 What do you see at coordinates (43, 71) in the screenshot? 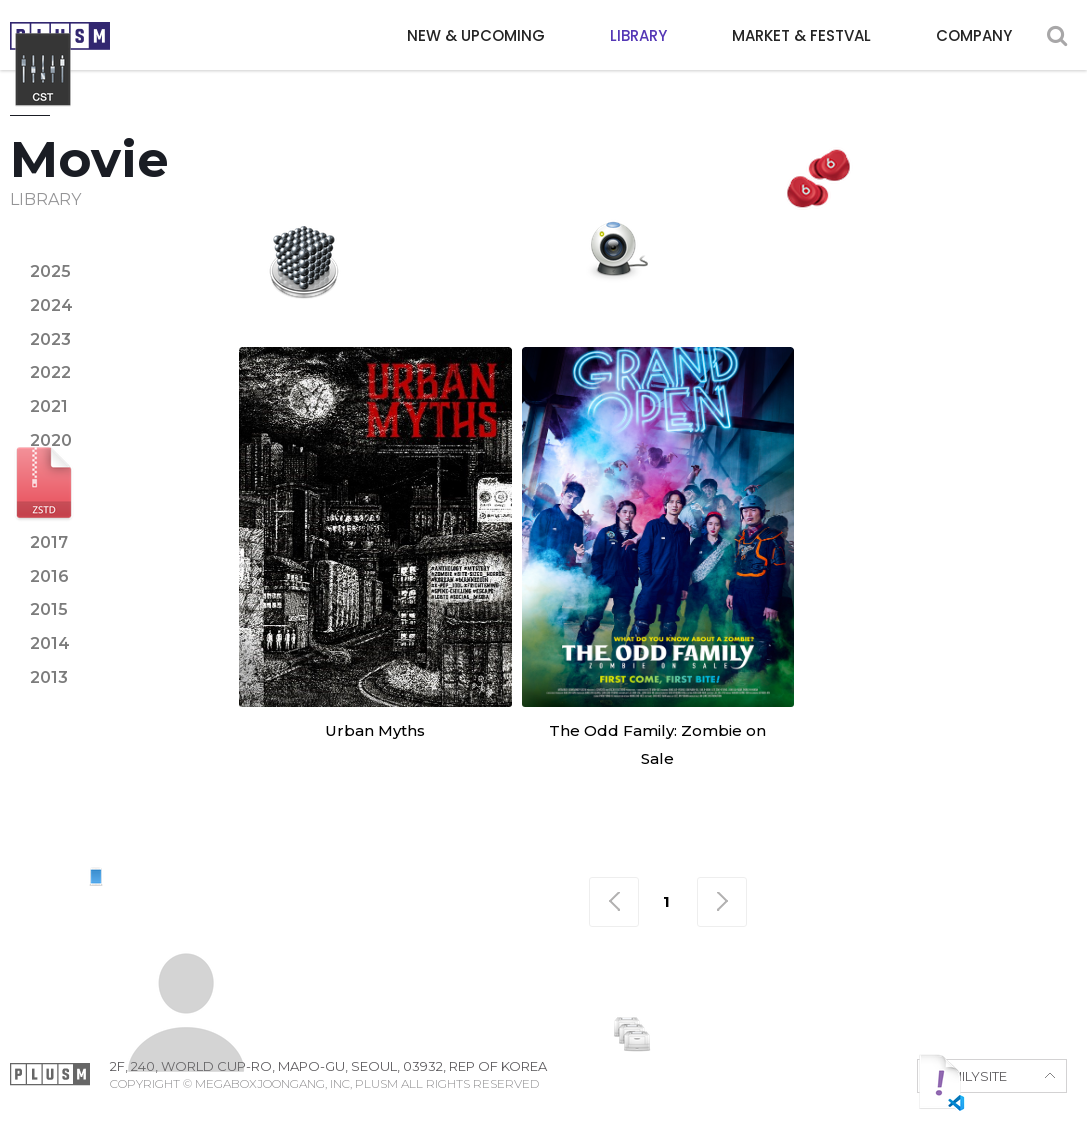
I see `open audio mixing or equalizer settings` at bounding box center [43, 71].